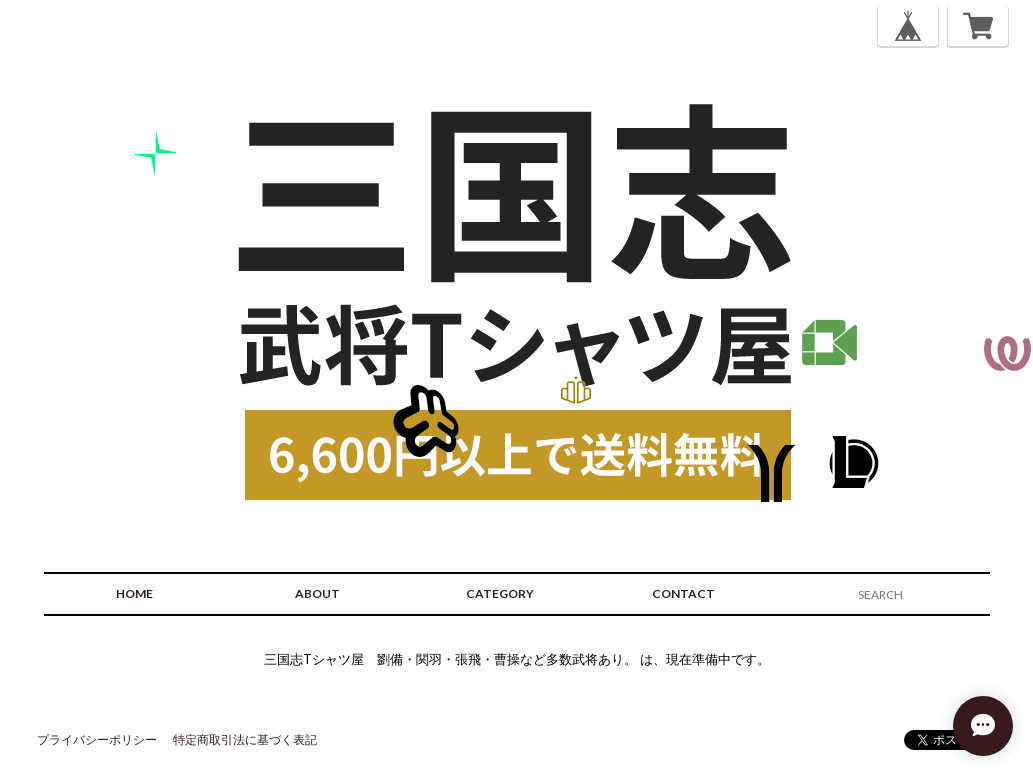  I want to click on Guangzhou Metro app or service, so click(771, 473).